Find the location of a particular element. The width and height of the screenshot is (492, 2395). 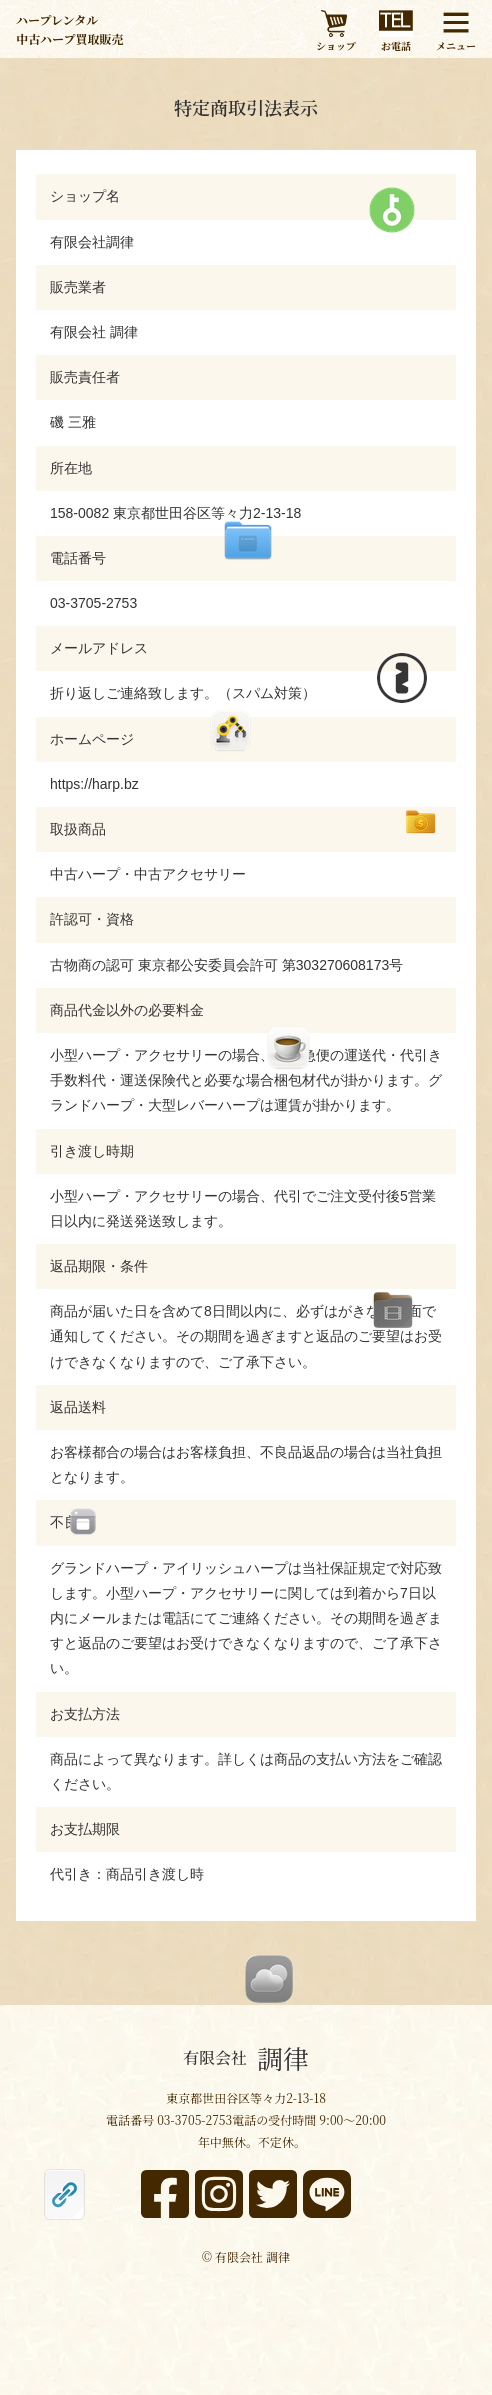

open your videos folder is located at coordinates (393, 1310).